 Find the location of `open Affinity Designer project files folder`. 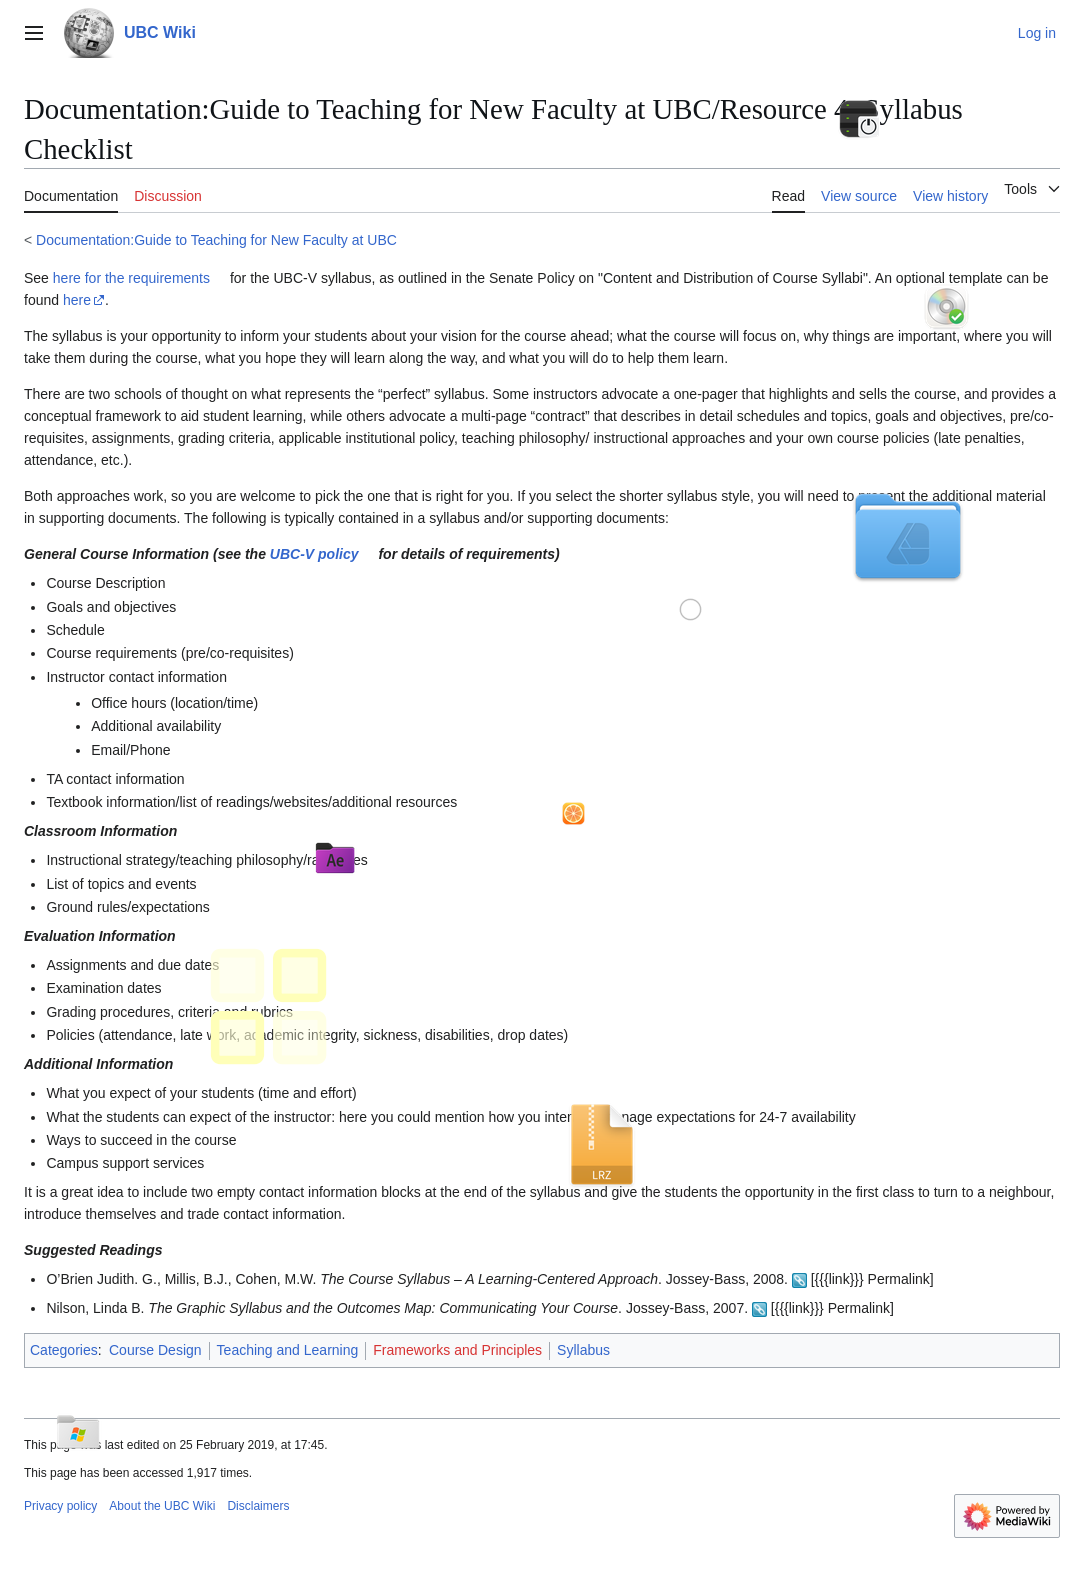

open Affinity Designer project files folder is located at coordinates (908, 536).